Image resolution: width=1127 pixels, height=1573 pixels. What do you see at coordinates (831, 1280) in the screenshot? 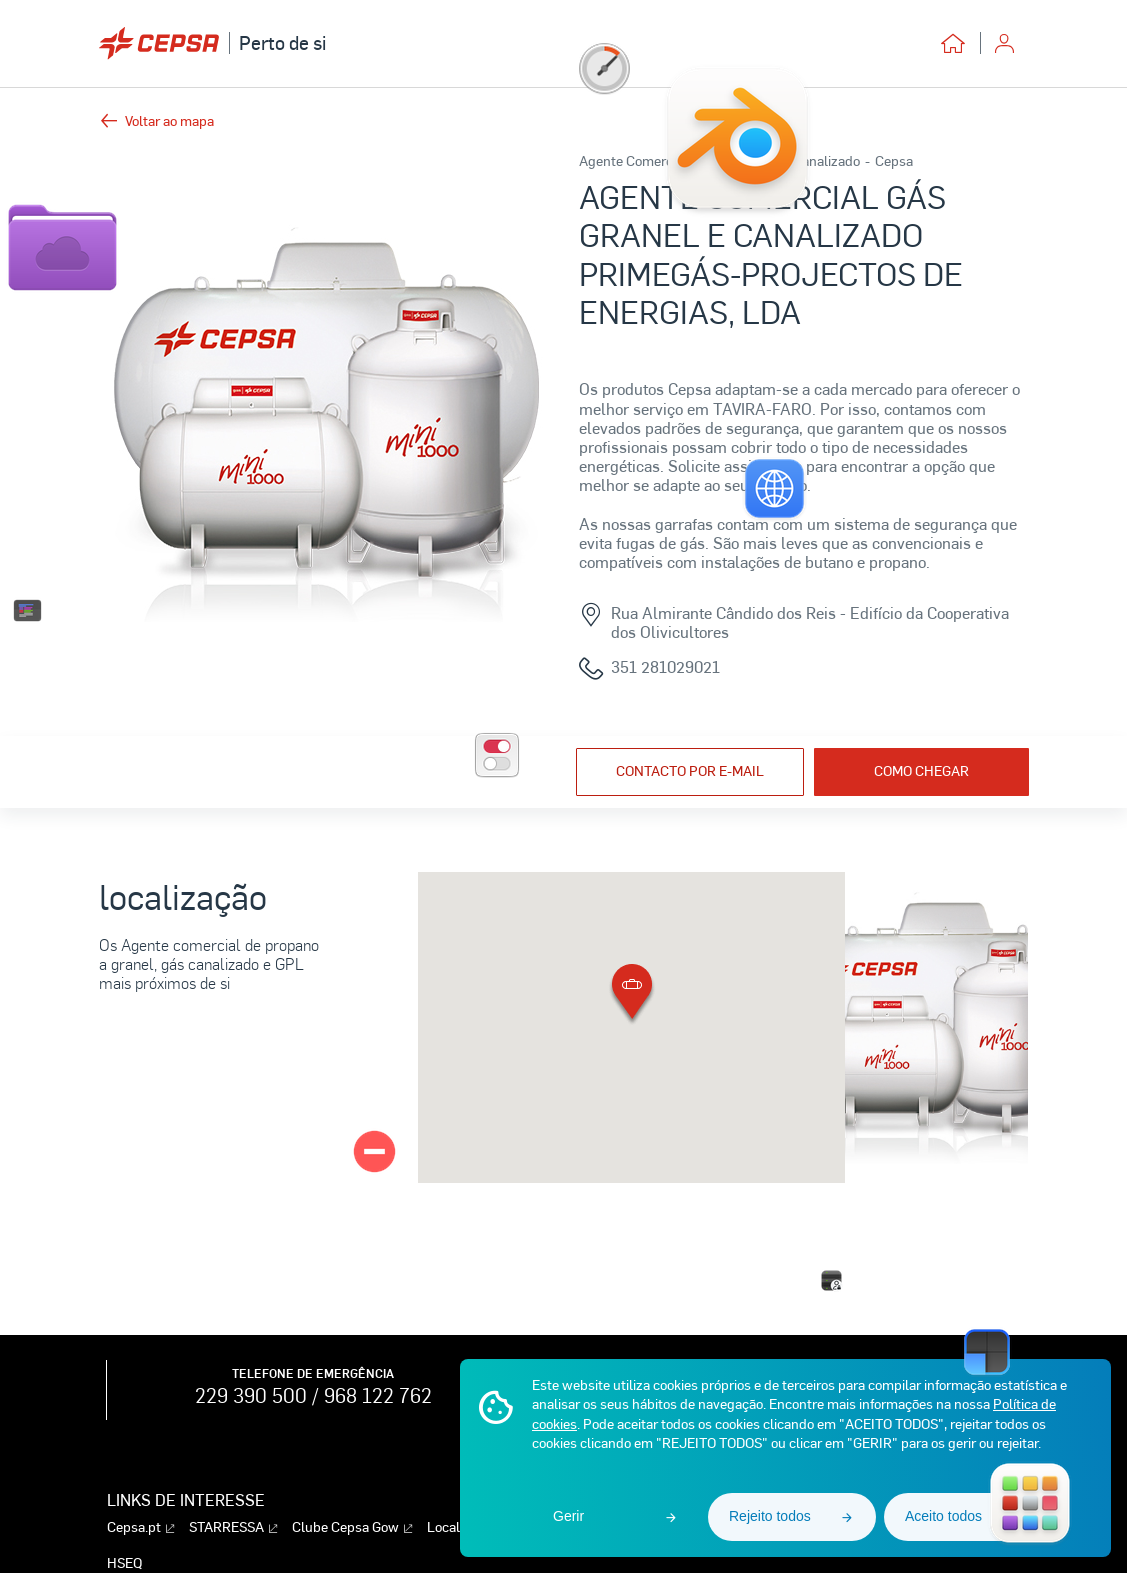
I see `configure NIS network server preferences` at bounding box center [831, 1280].